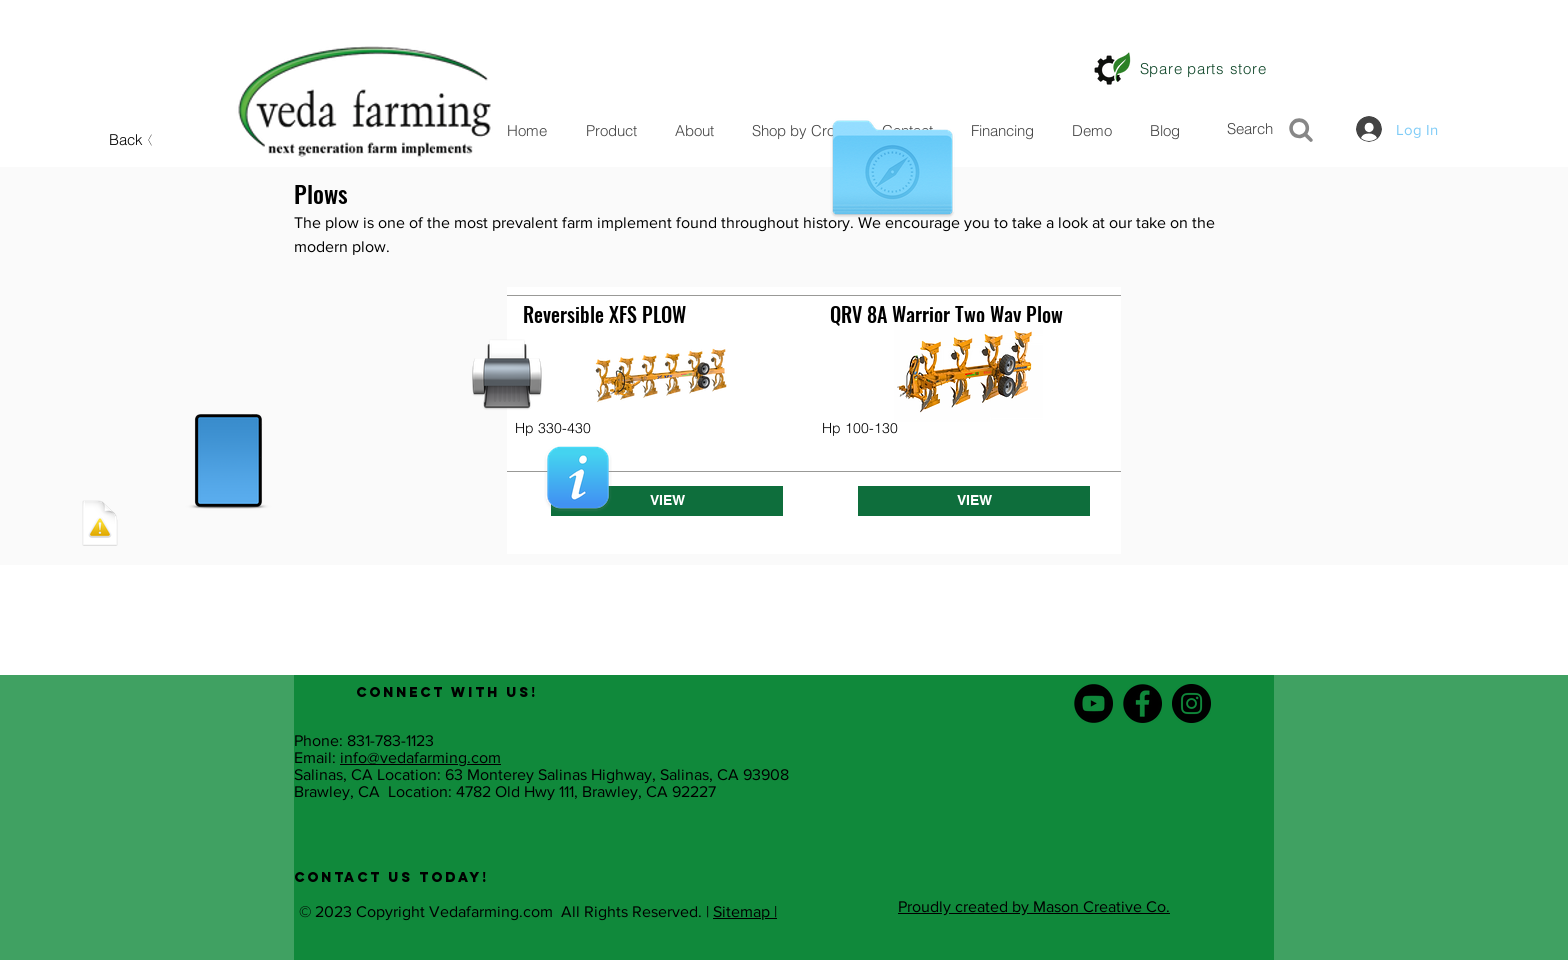  Describe the element at coordinates (892, 167) in the screenshot. I see `access your local web server files` at that location.